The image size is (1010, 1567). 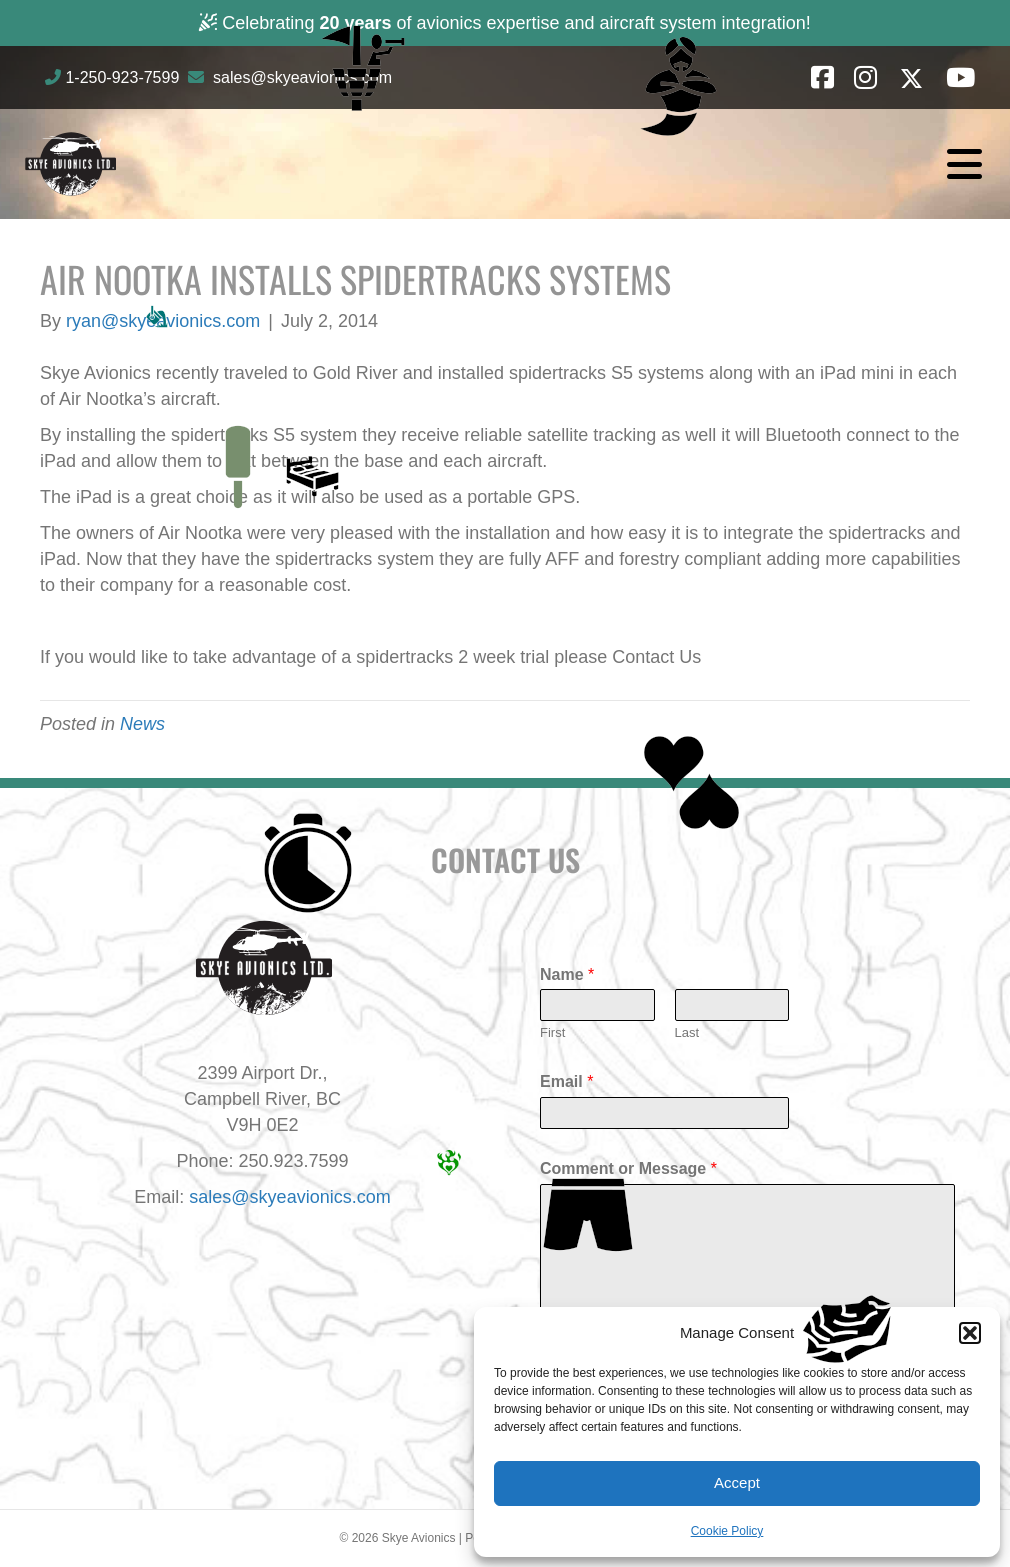 I want to click on access the lookout or observation point, so click(x=363, y=67).